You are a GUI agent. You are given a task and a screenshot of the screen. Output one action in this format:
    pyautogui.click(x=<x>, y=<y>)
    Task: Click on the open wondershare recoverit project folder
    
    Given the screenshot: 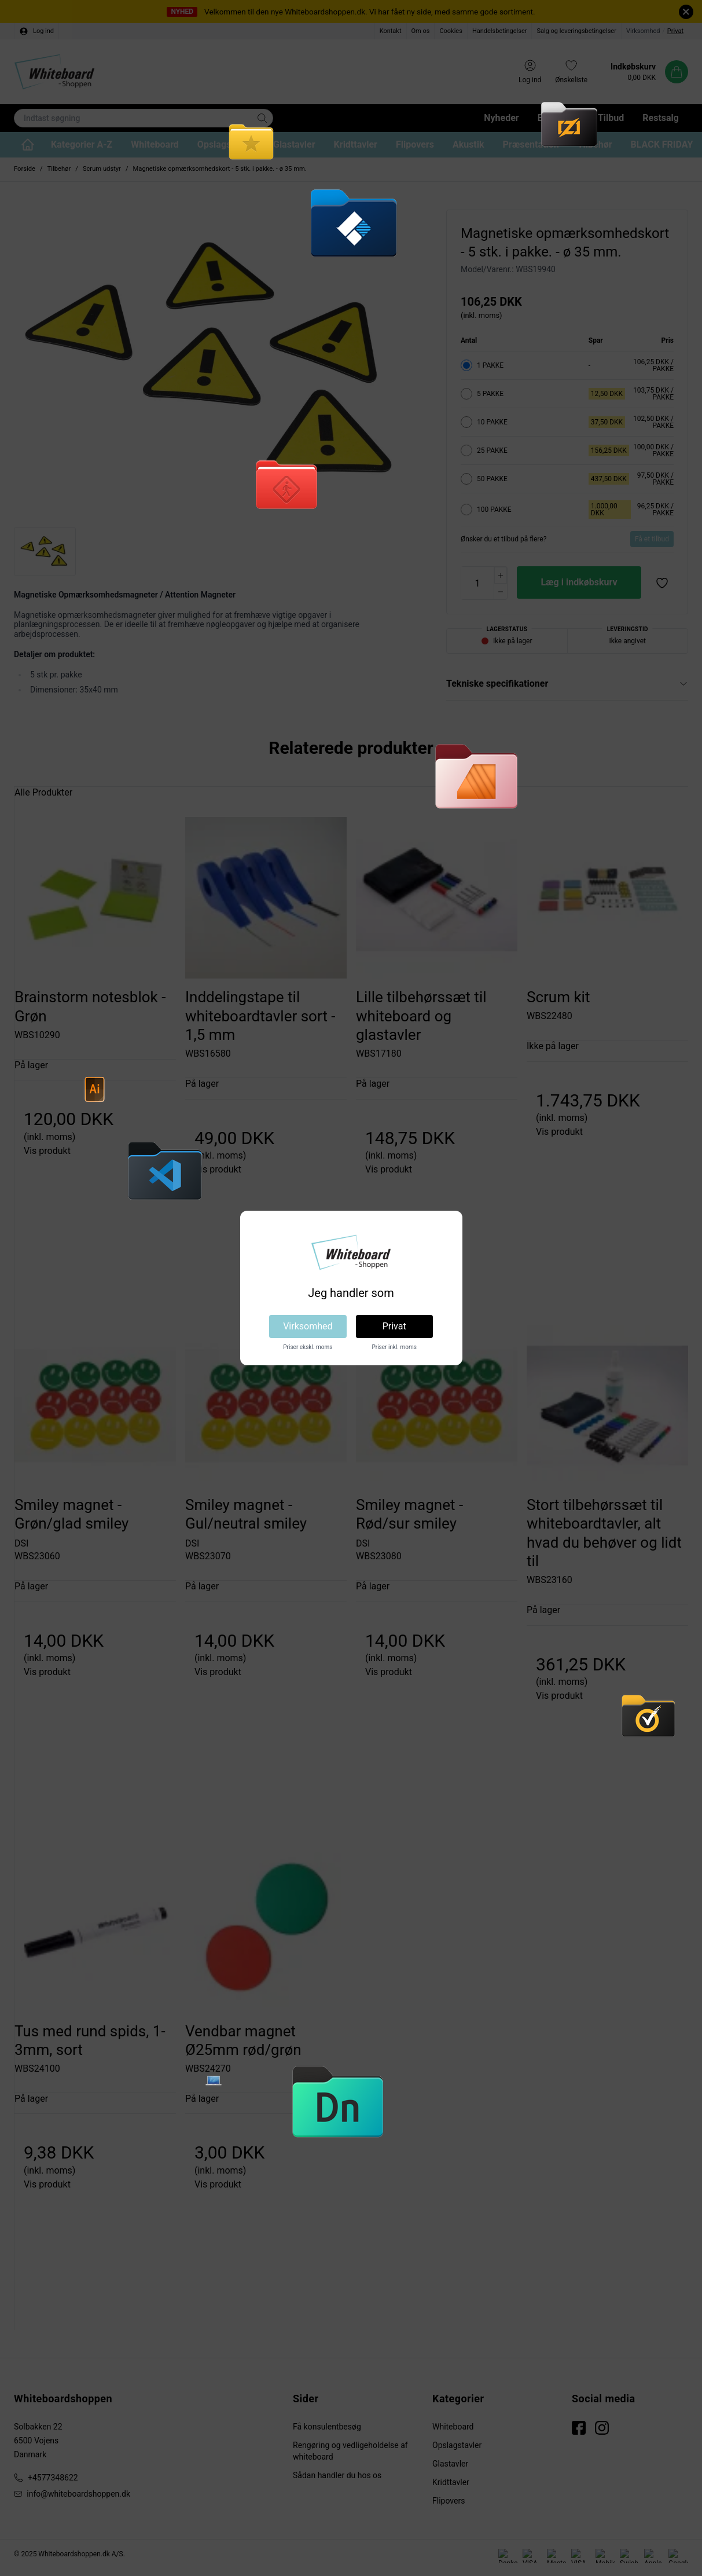 What is the action you would take?
    pyautogui.click(x=353, y=225)
    